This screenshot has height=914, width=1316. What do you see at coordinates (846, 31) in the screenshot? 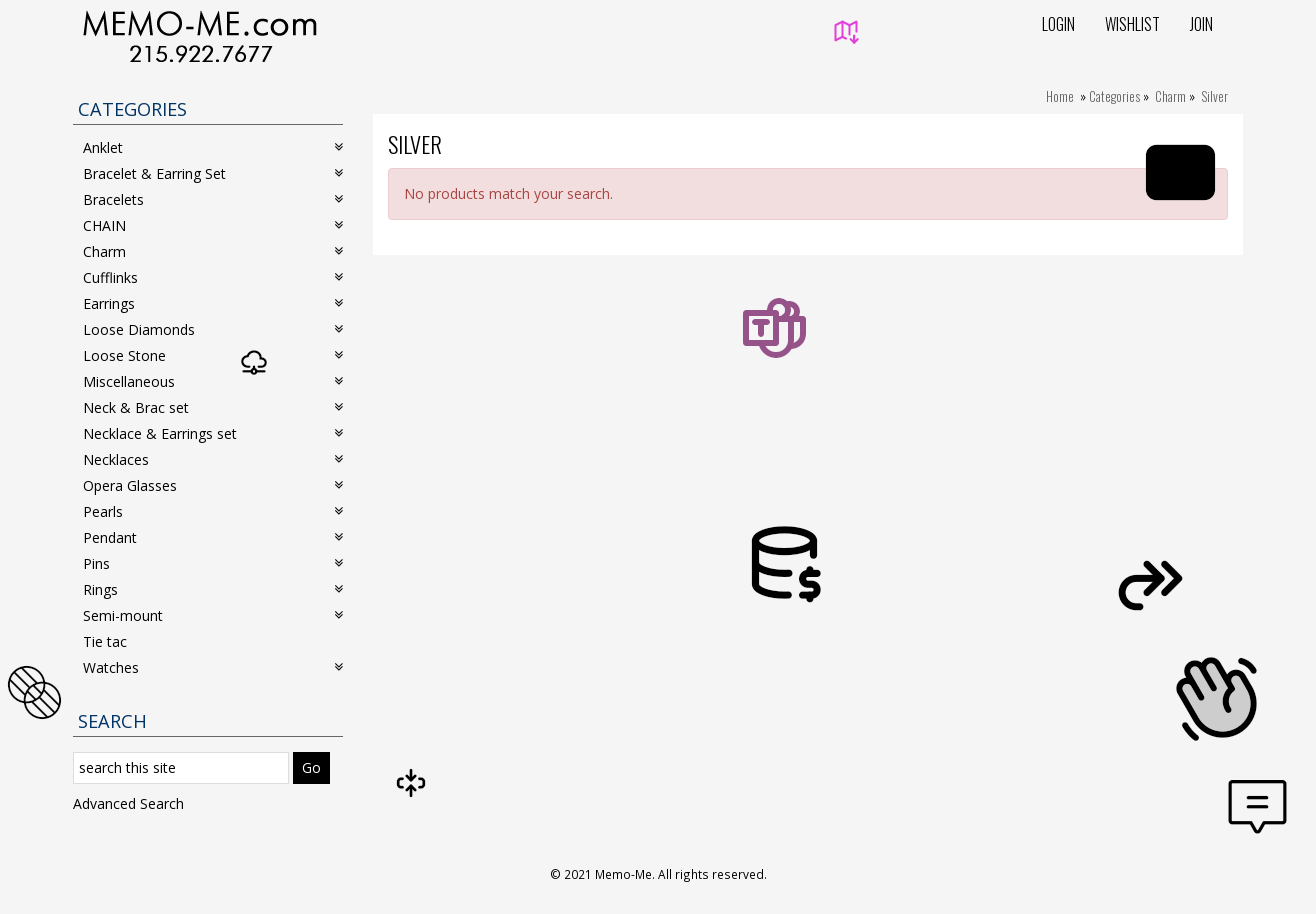
I see `download map for offline use` at bounding box center [846, 31].